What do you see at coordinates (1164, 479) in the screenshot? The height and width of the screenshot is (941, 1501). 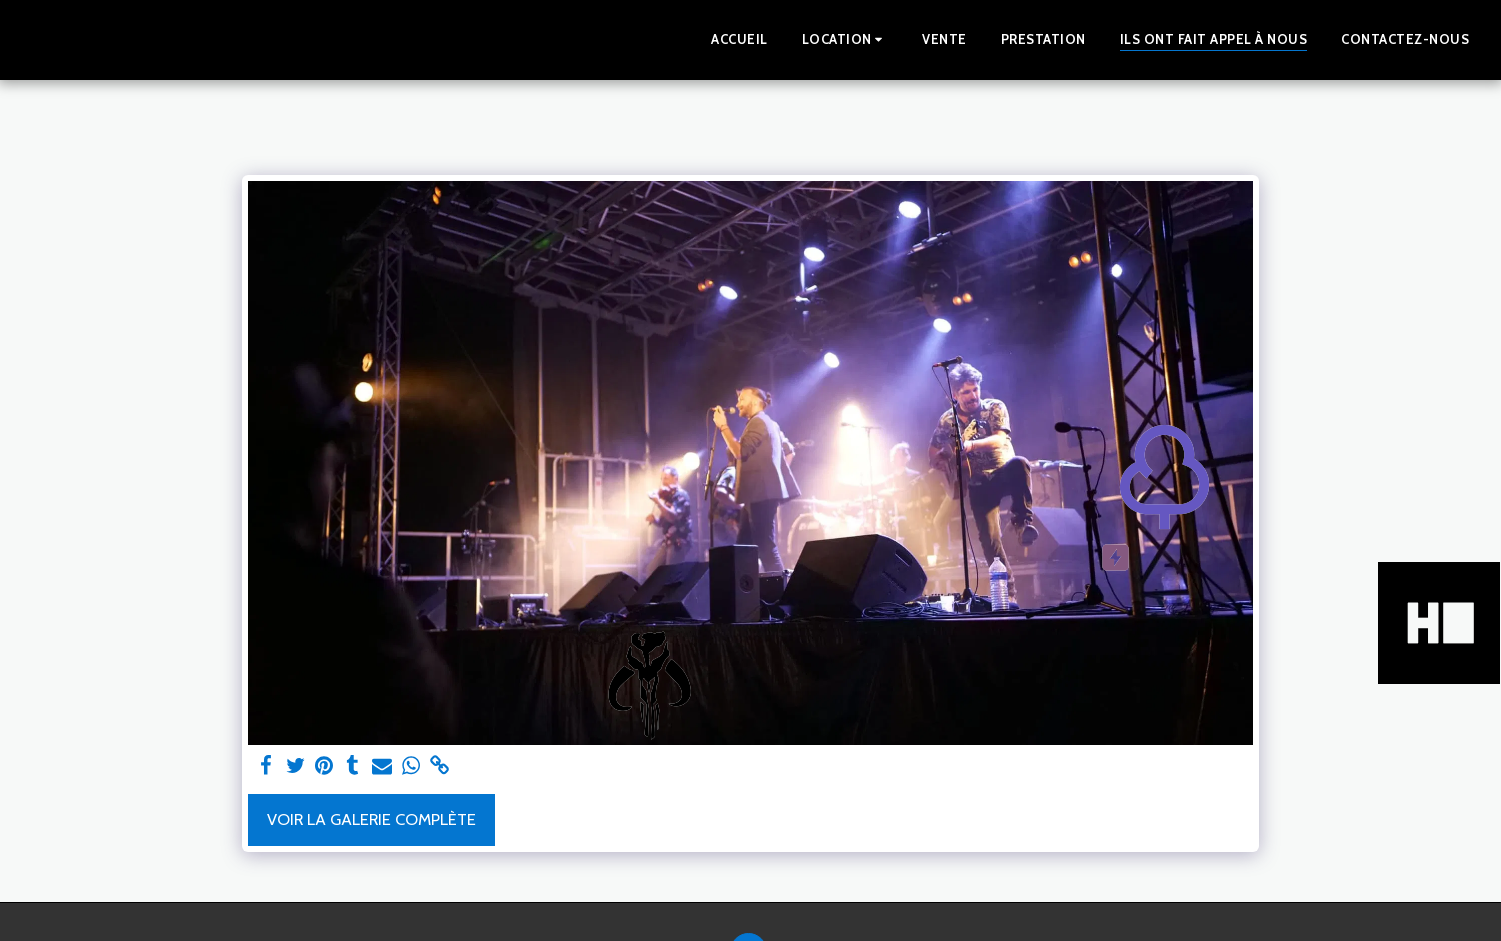 I see `access nature or environmental settings` at bounding box center [1164, 479].